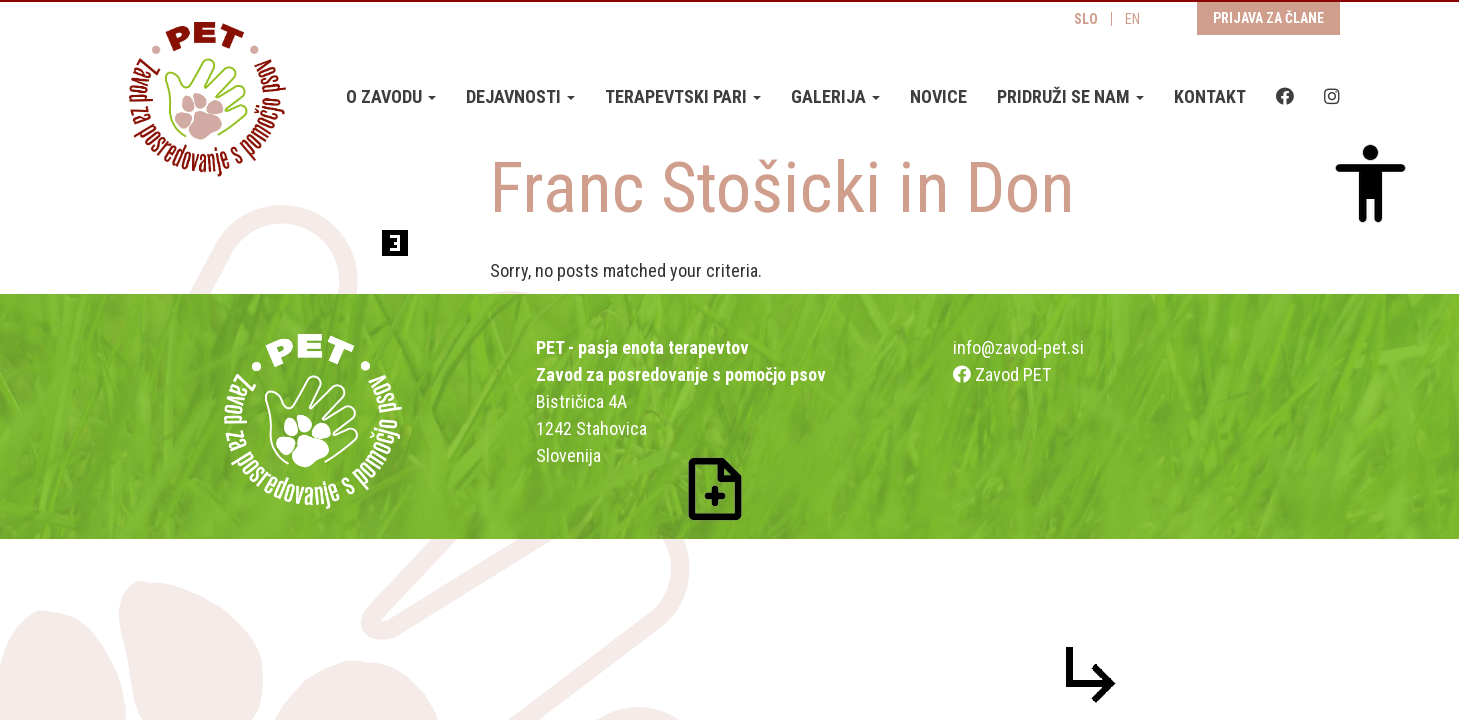  Describe the element at coordinates (715, 489) in the screenshot. I see `create a new file` at that location.